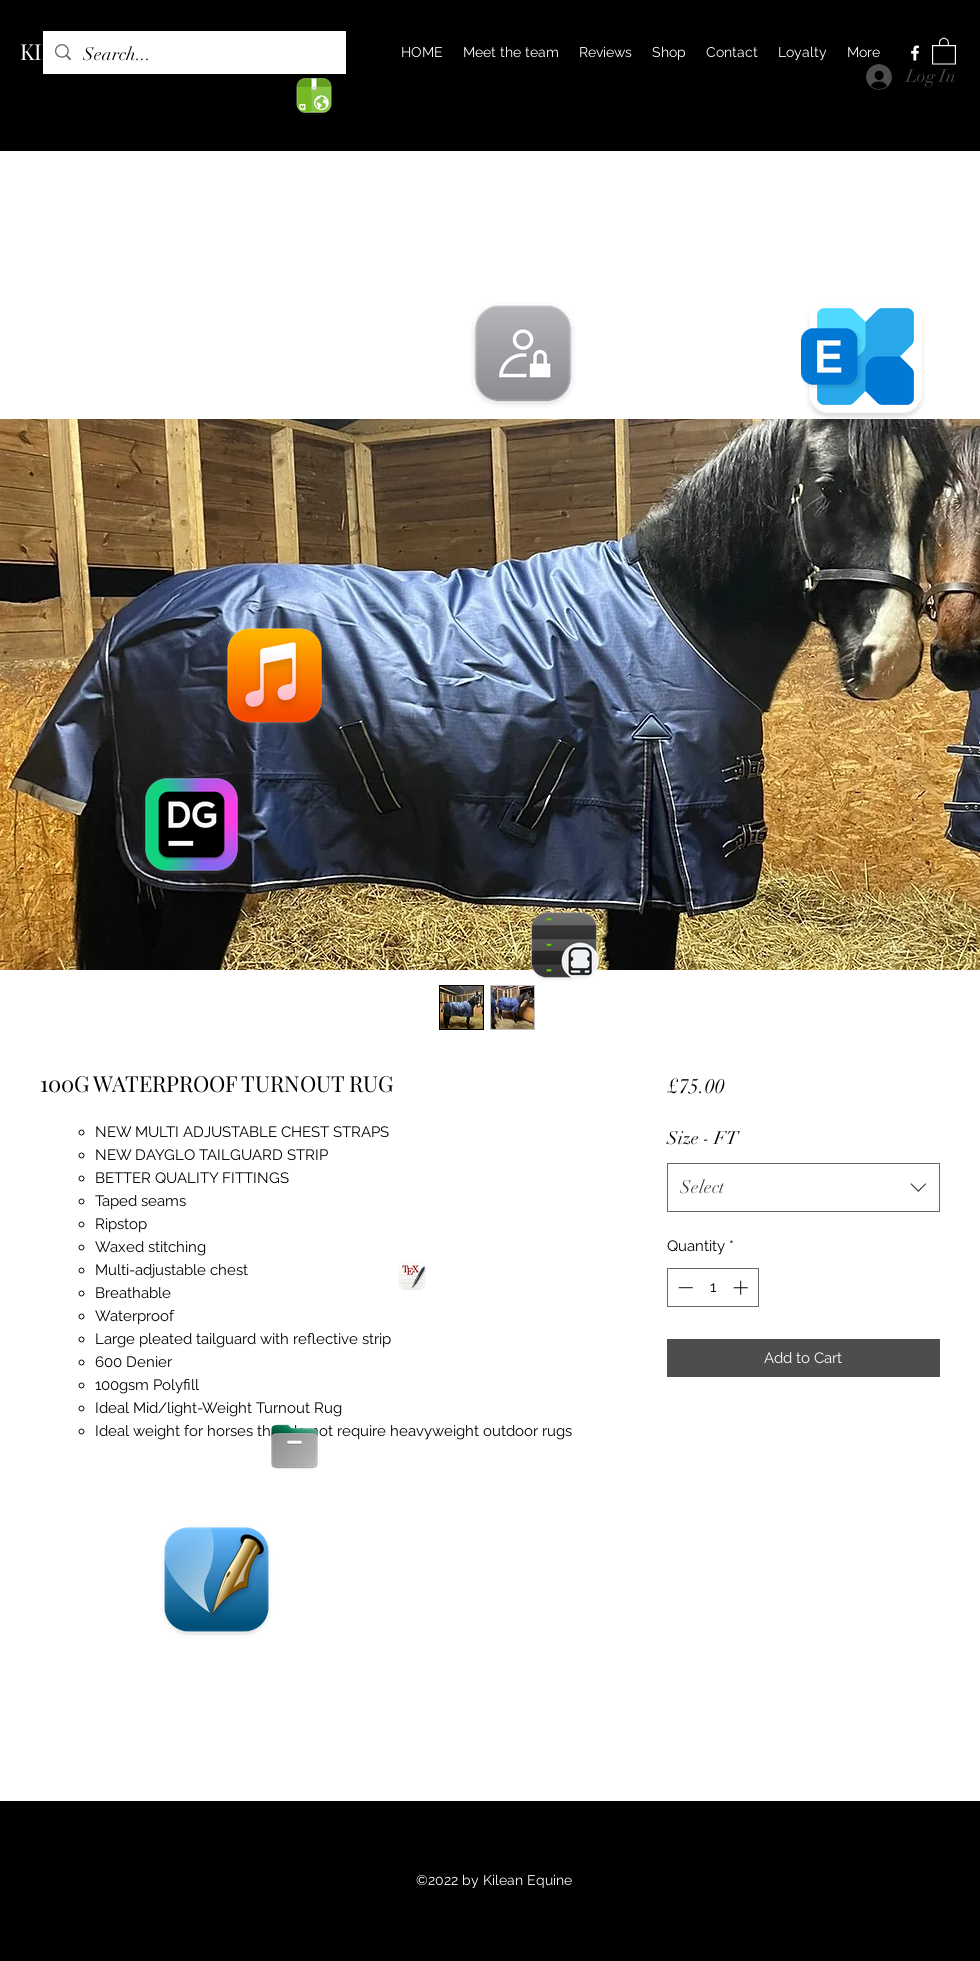 This screenshot has height=1961, width=980. I want to click on configure iscsi storage server settings, so click(564, 945).